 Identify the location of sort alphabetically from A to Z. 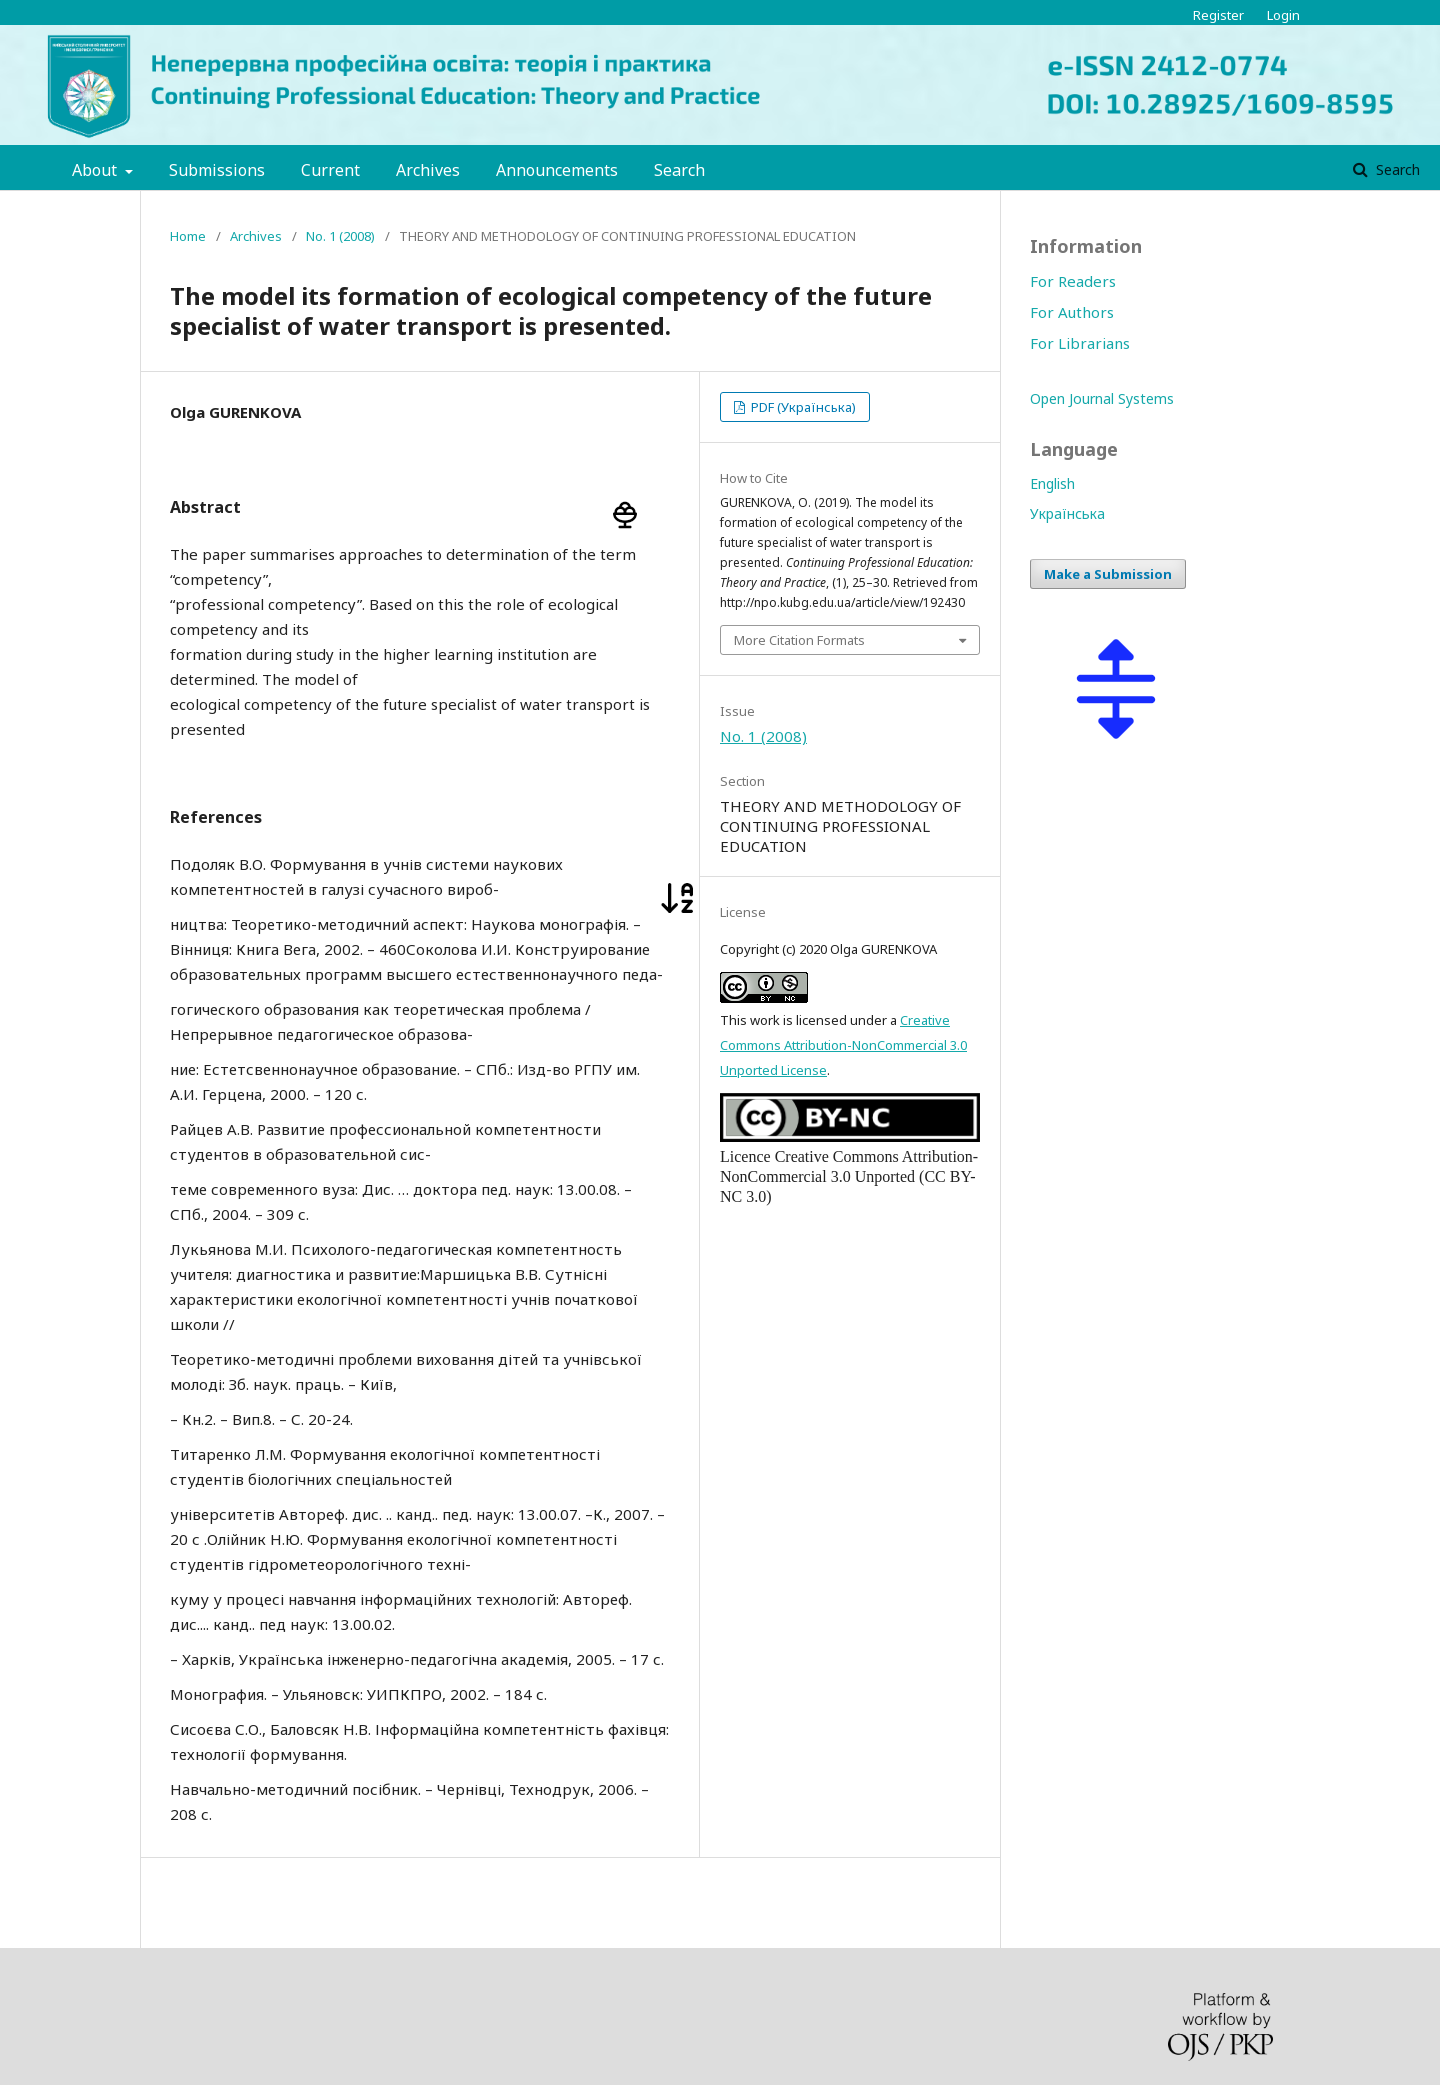
(678, 898).